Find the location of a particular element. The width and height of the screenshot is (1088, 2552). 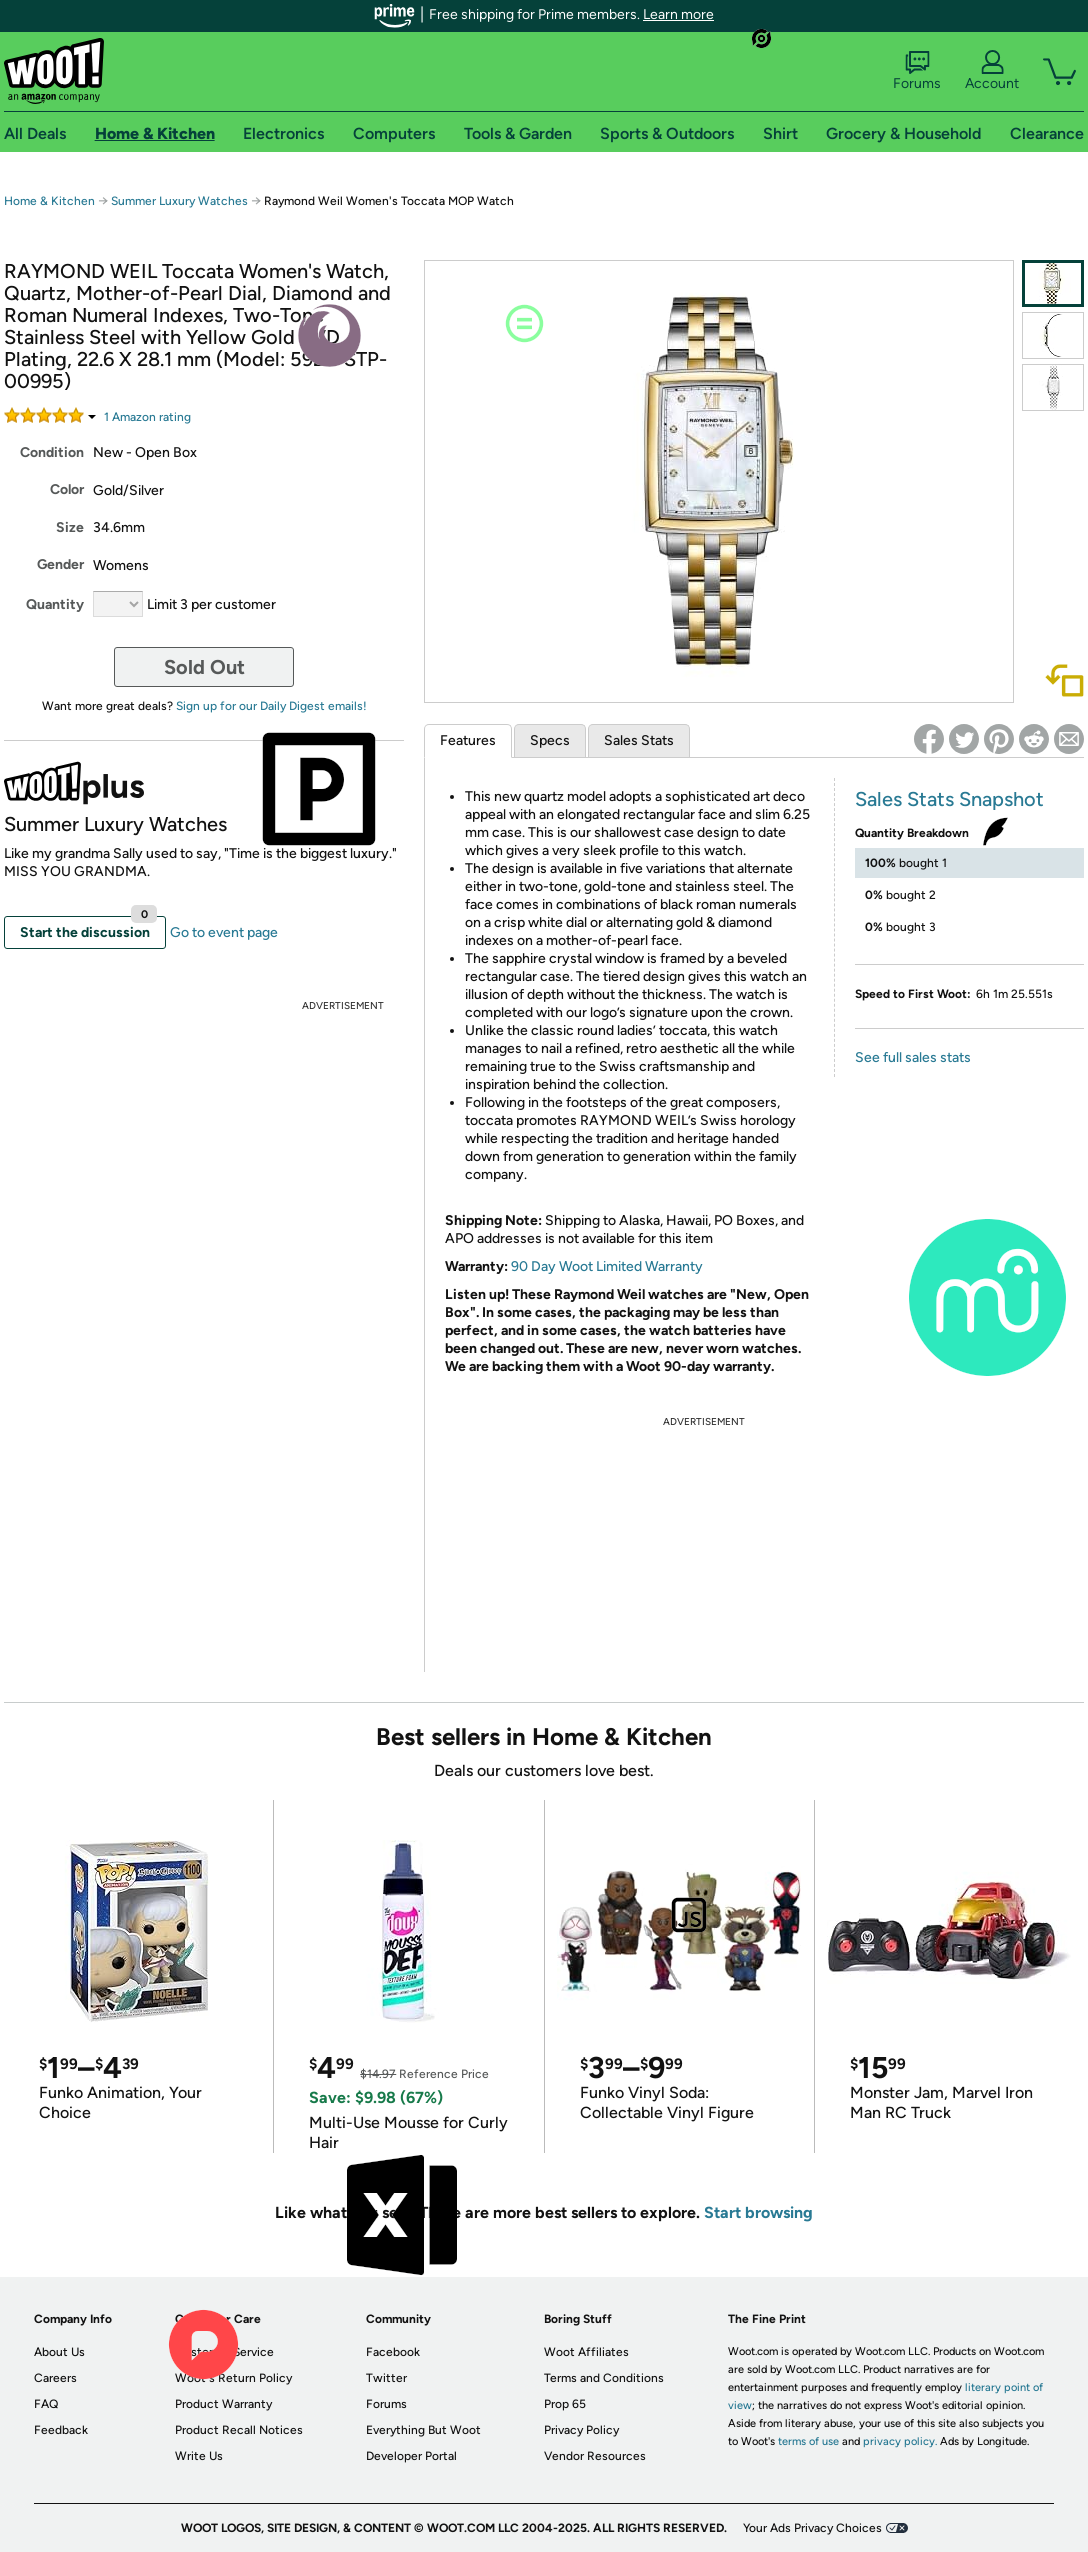

open MuseScore music notation app is located at coordinates (987, 1297).